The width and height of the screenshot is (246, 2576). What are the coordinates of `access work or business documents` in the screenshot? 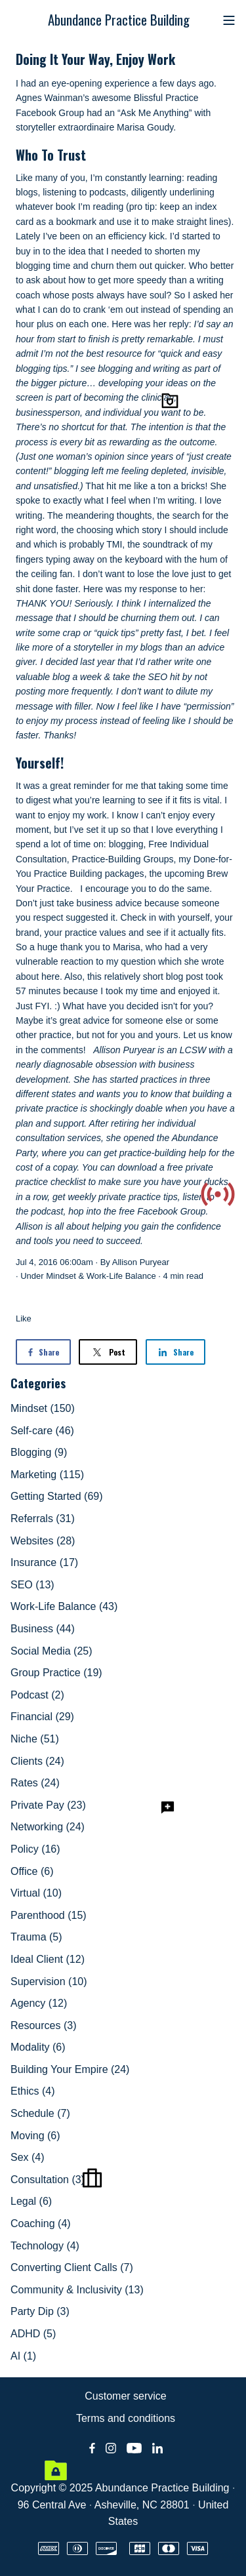 It's located at (92, 2179).